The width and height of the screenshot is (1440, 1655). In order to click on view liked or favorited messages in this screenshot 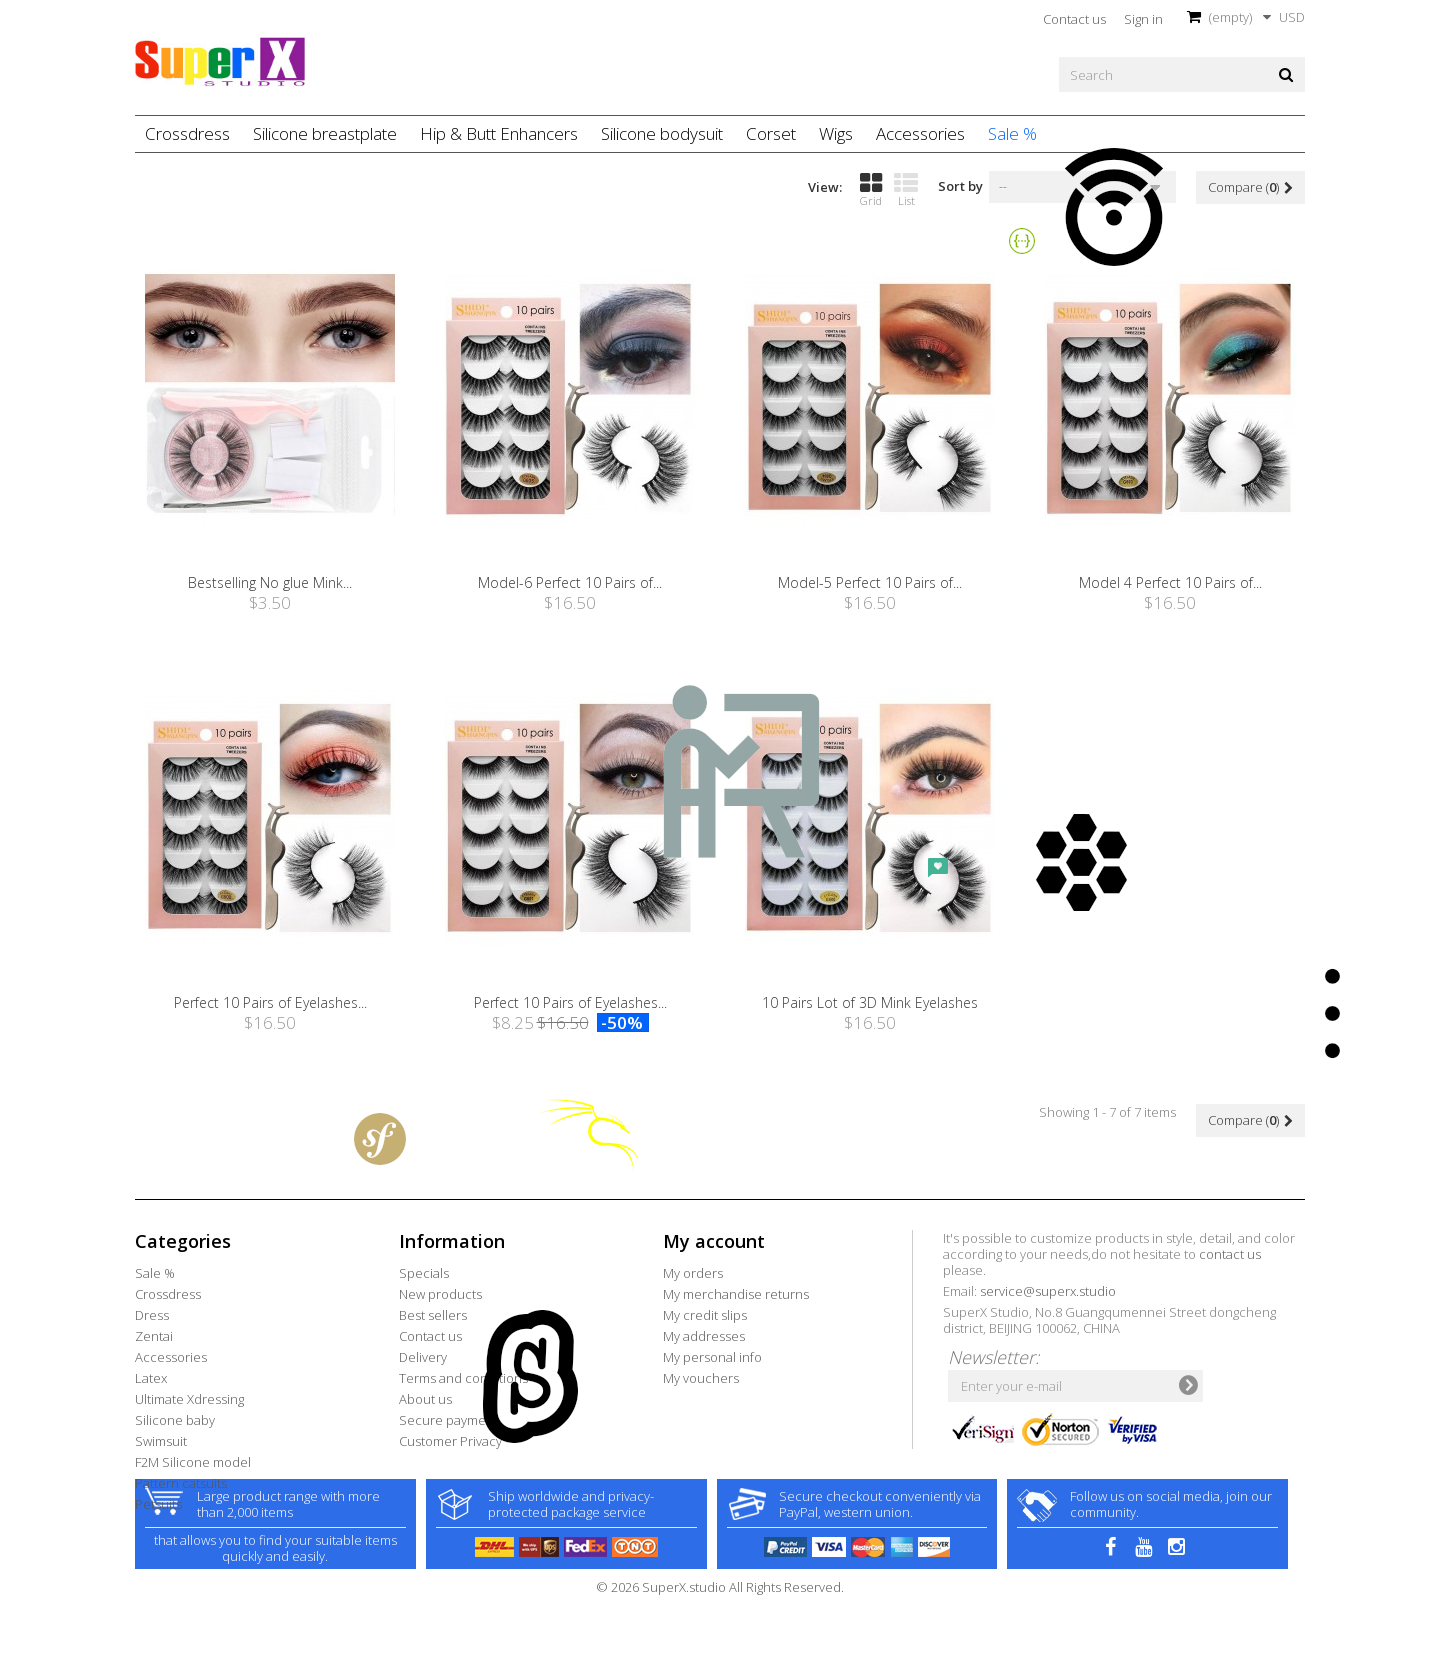, I will do `click(938, 867)`.